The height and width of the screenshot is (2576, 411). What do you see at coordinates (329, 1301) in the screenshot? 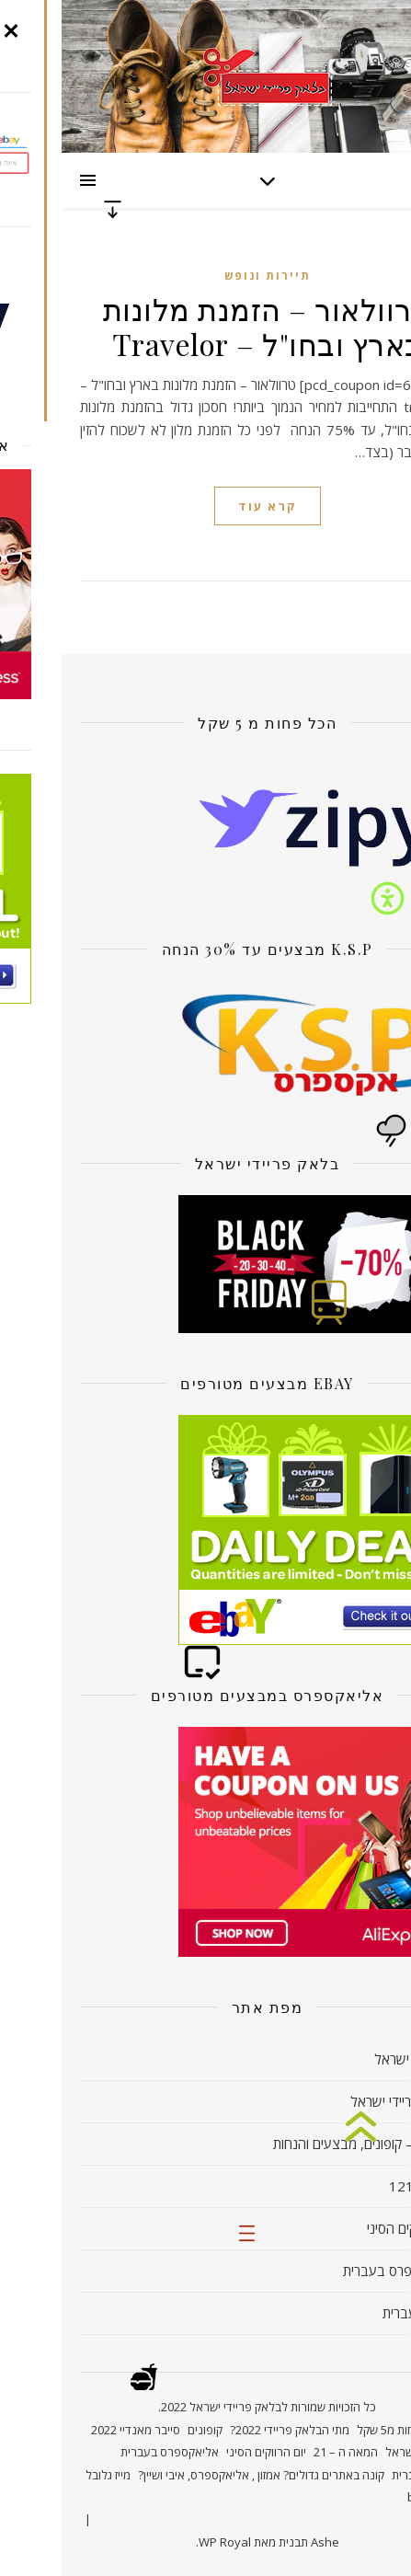
I see `access train or rail transit options` at bounding box center [329, 1301].